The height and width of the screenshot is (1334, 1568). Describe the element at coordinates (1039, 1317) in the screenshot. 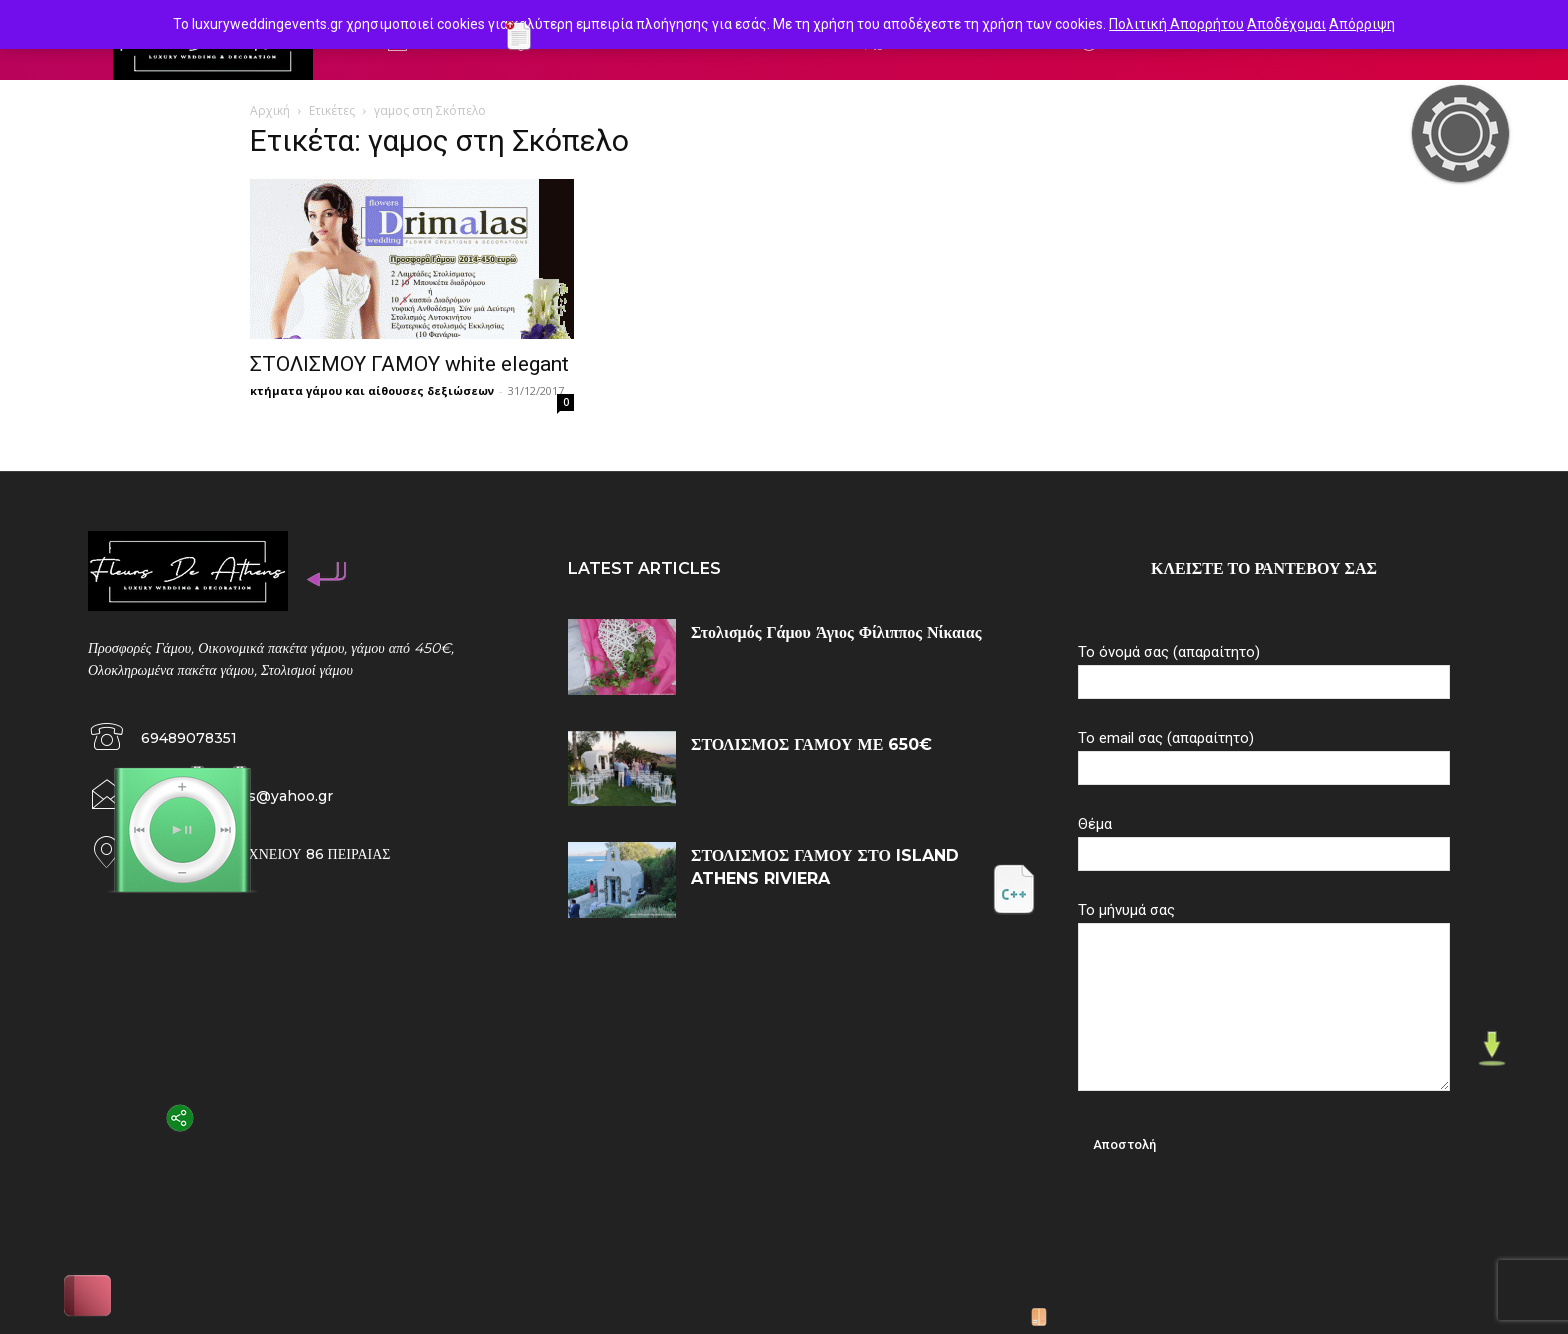

I see `compressed or archived file type indicator` at that location.